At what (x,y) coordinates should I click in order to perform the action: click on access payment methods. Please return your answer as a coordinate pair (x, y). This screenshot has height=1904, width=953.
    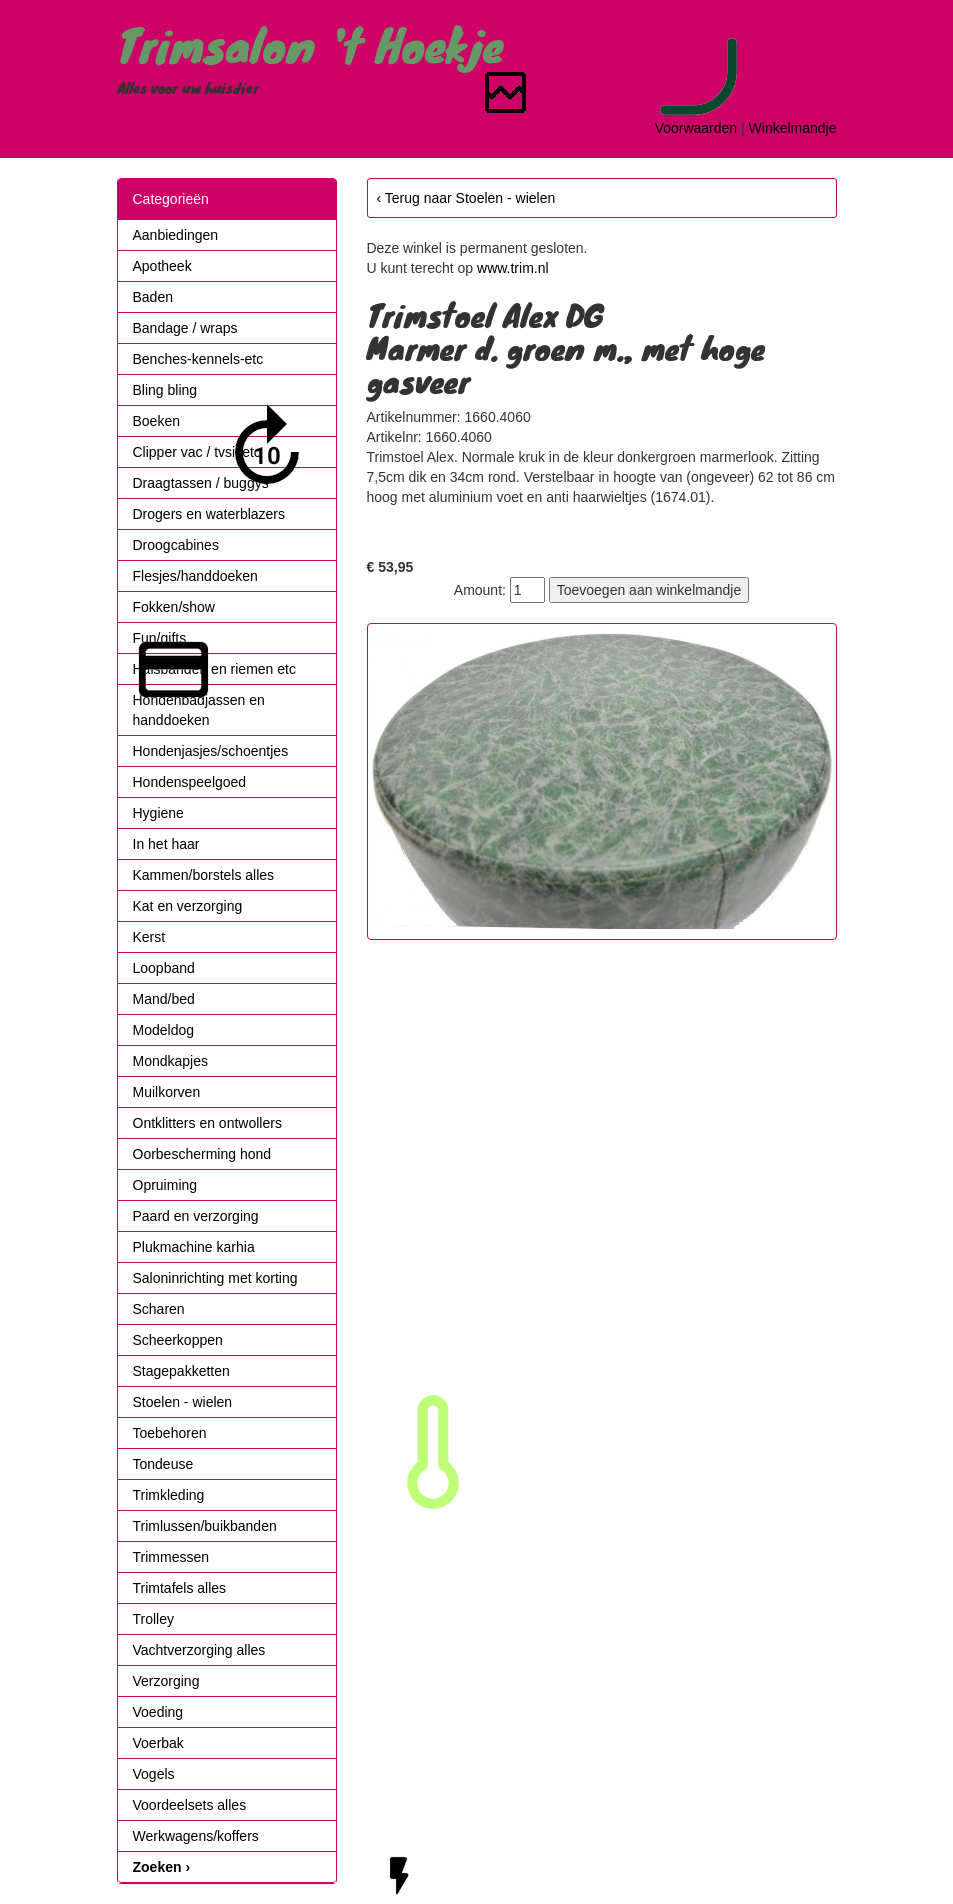
    Looking at the image, I should click on (173, 669).